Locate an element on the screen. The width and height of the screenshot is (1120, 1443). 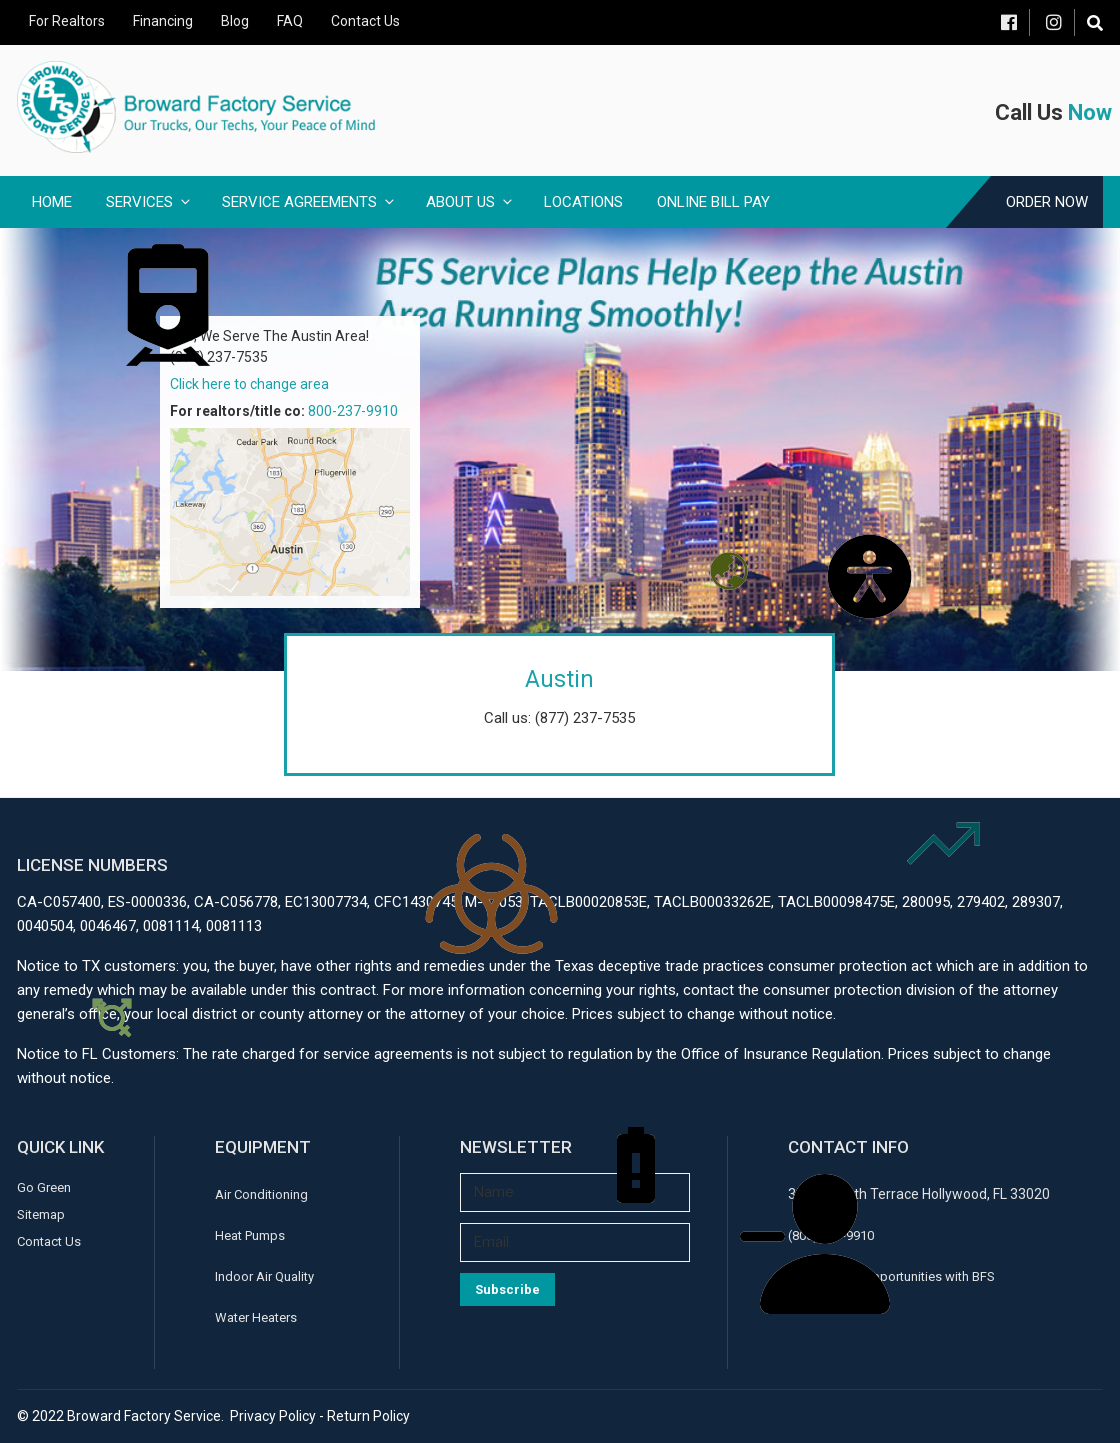
view asia-australia region settings is located at coordinates (729, 571).